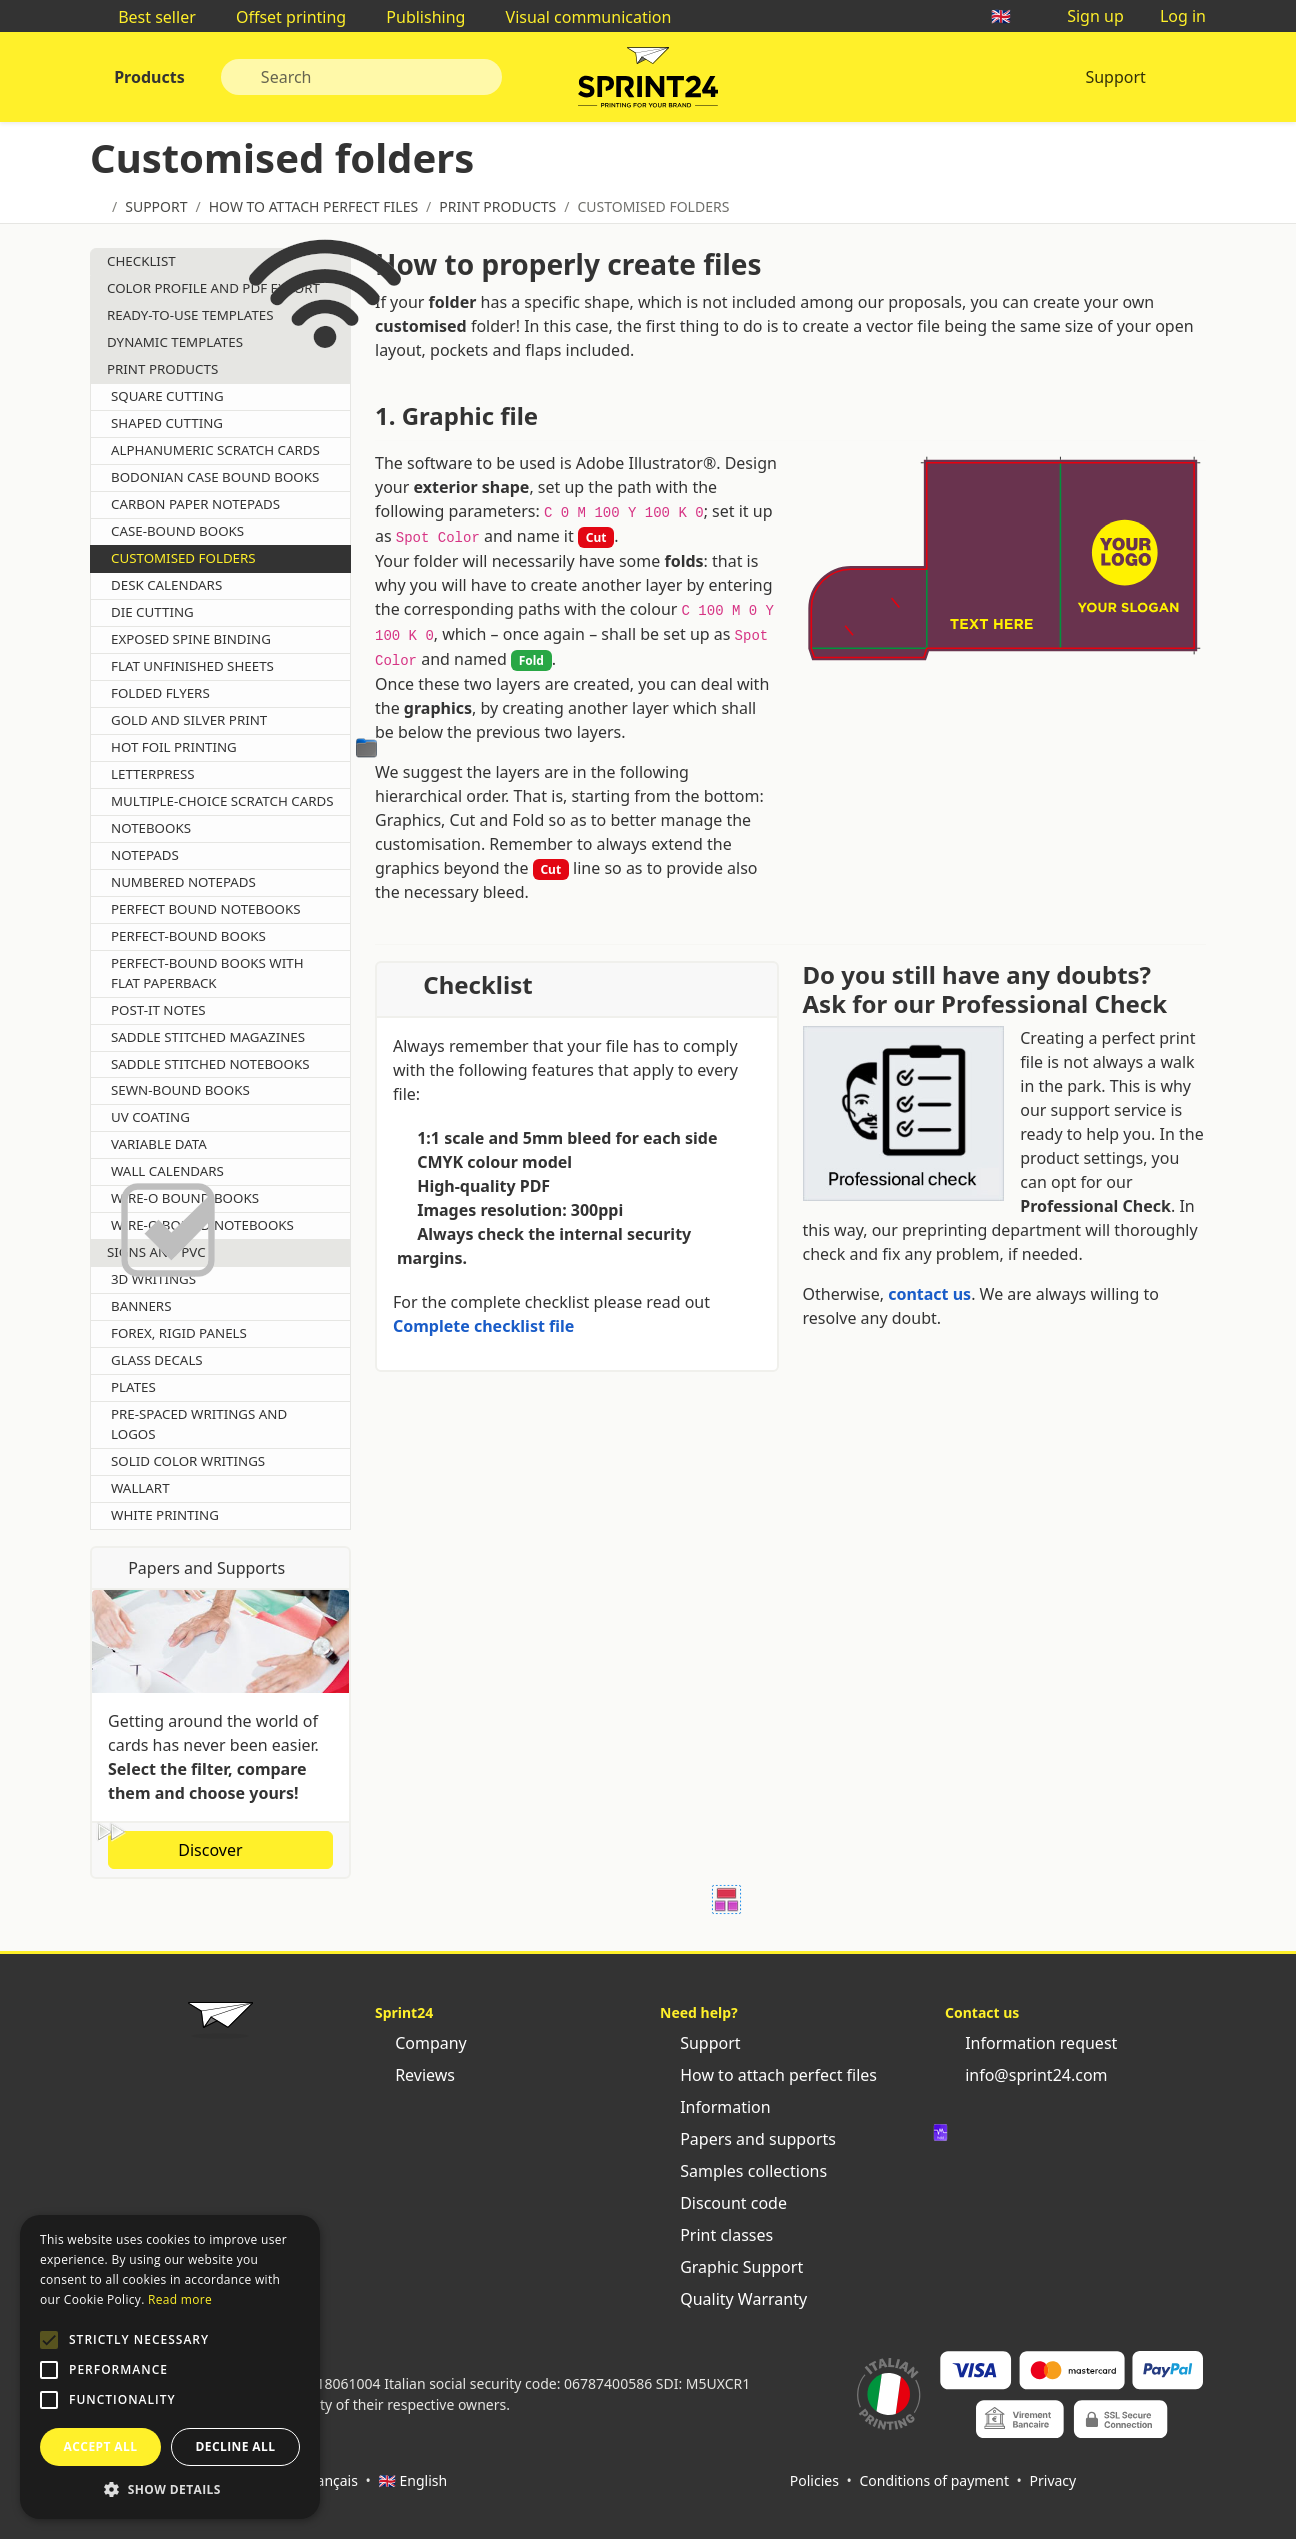 The width and height of the screenshot is (1296, 2539). I want to click on indicates a selected or enabled option, so click(168, 1230).